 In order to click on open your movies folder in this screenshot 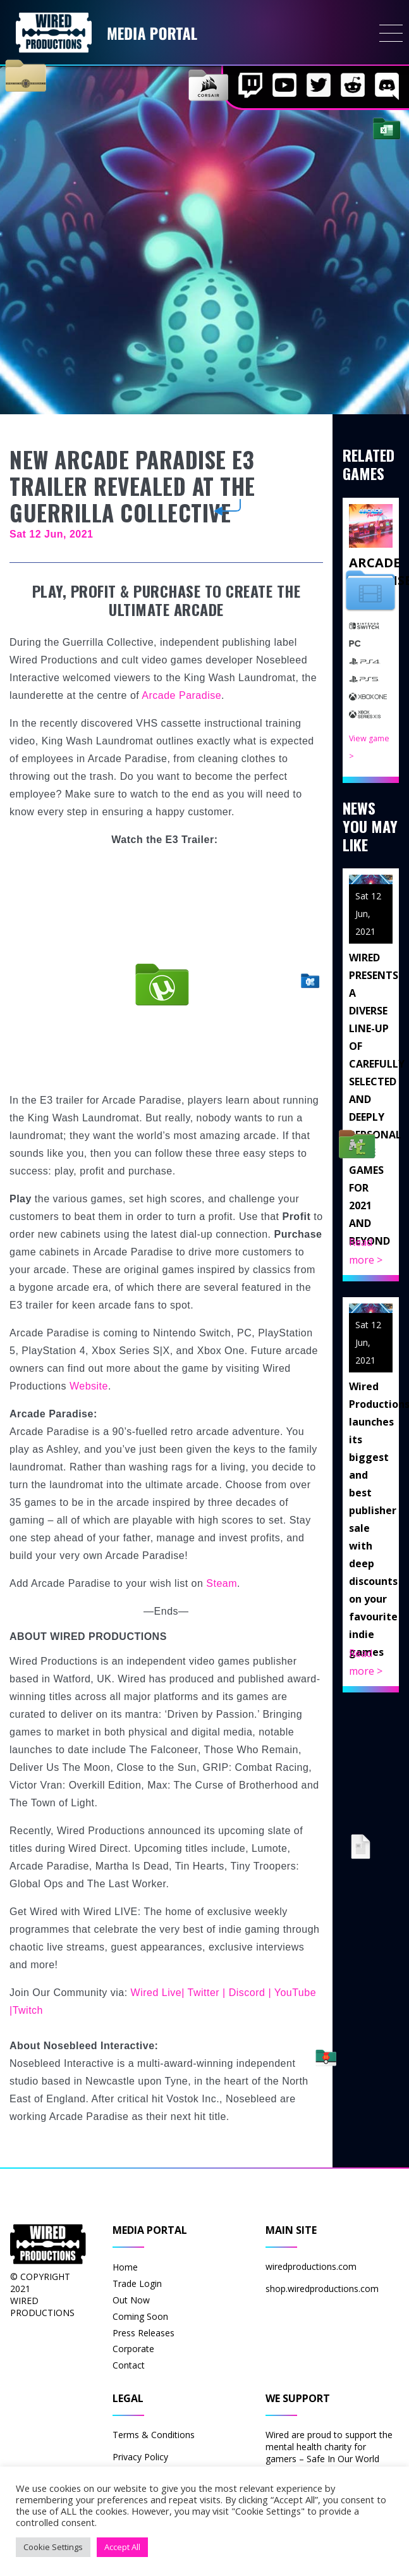, I will do `click(370, 590)`.